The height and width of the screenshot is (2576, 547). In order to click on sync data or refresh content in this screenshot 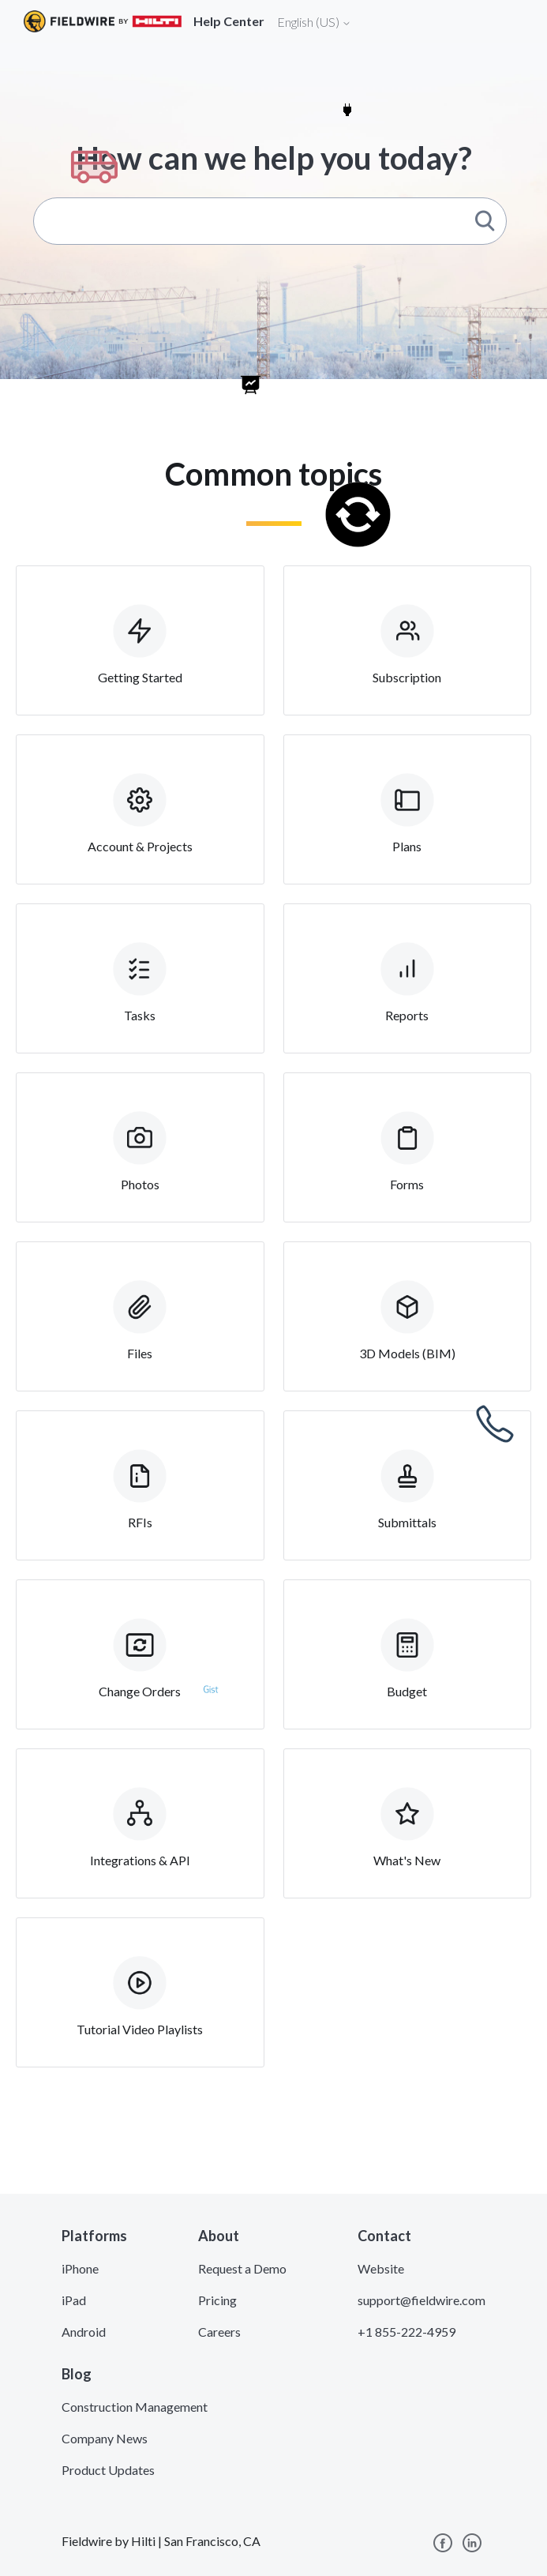, I will do `click(358, 514)`.